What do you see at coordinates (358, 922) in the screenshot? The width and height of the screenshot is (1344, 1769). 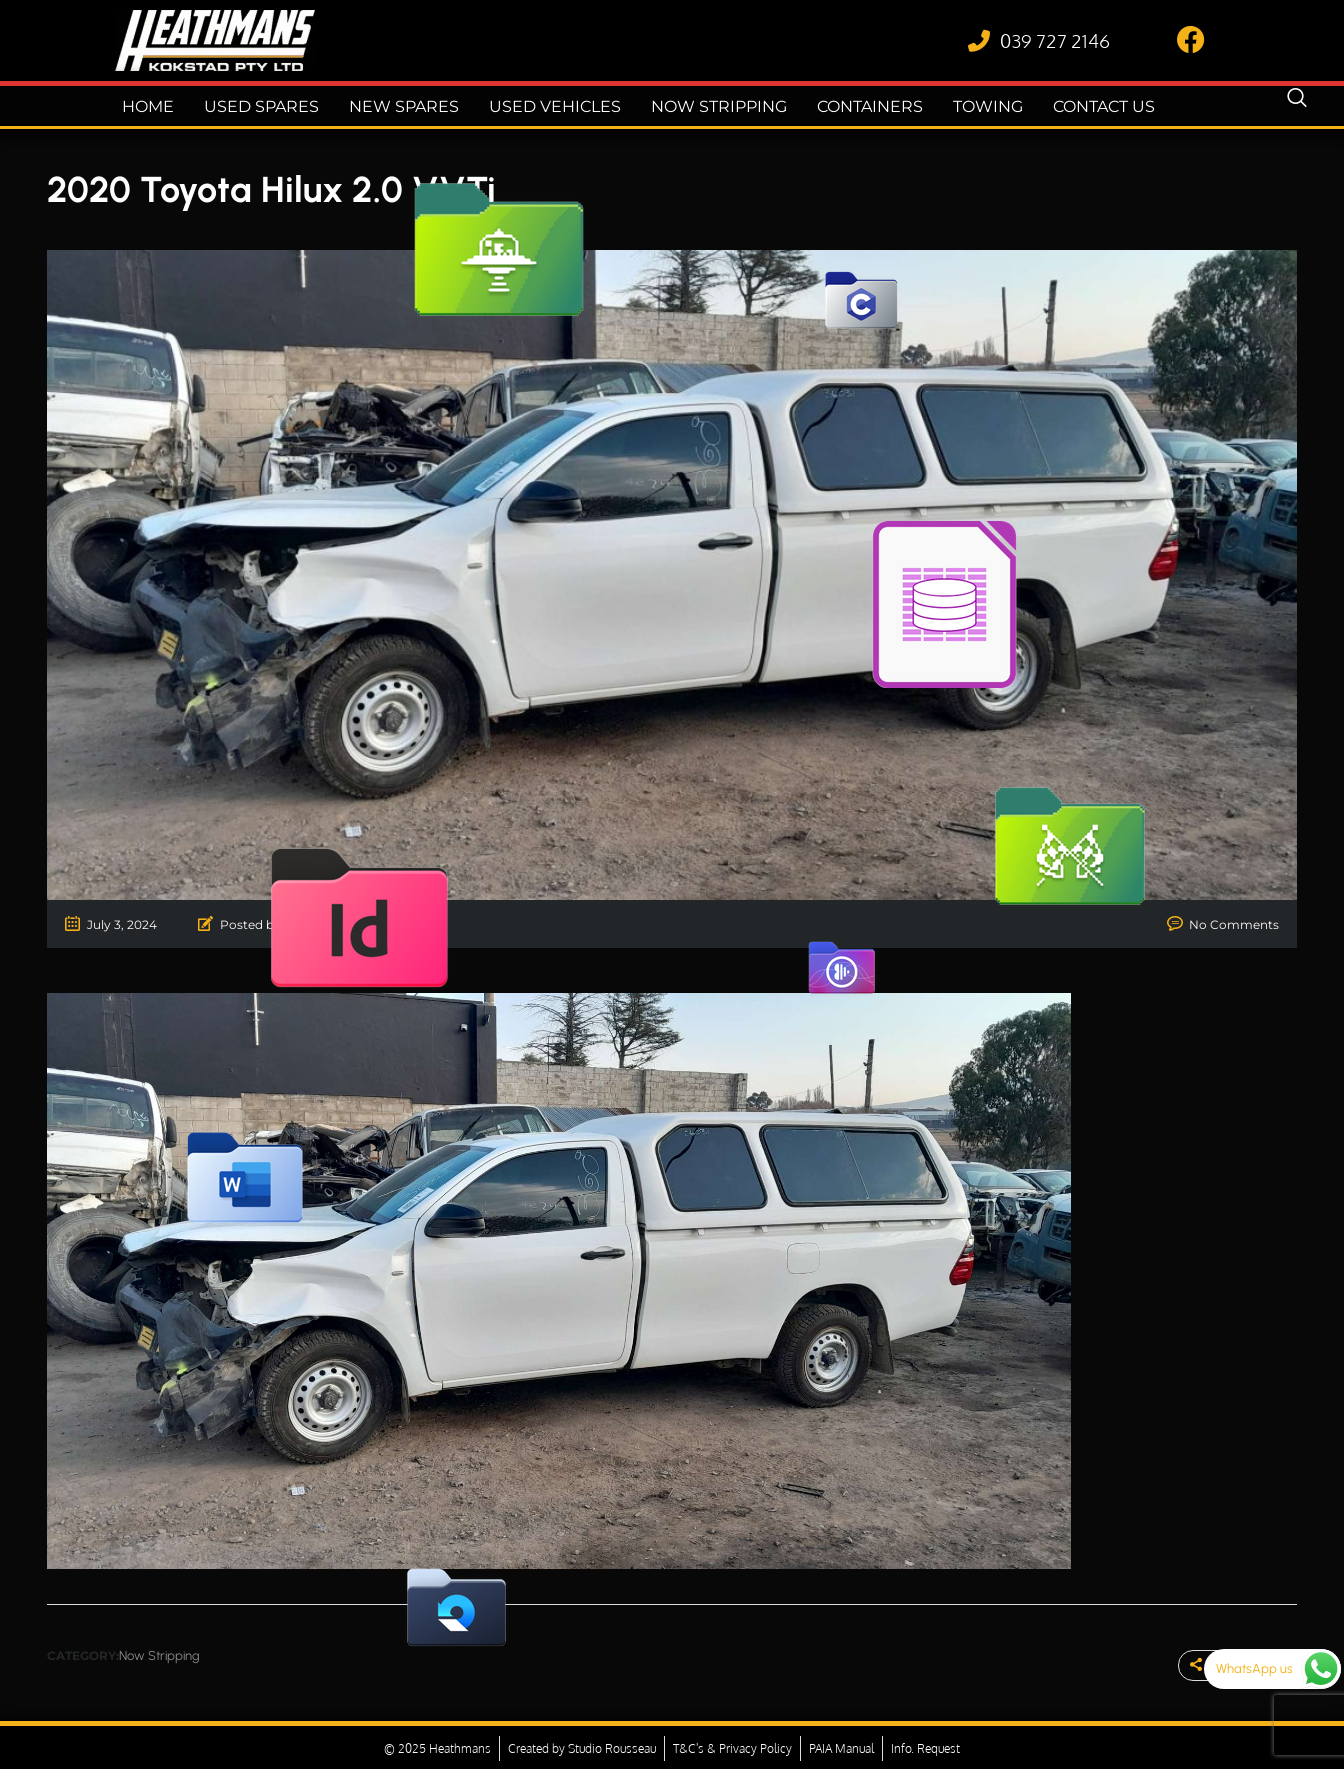 I see `folder containing adobe indesign project files` at bounding box center [358, 922].